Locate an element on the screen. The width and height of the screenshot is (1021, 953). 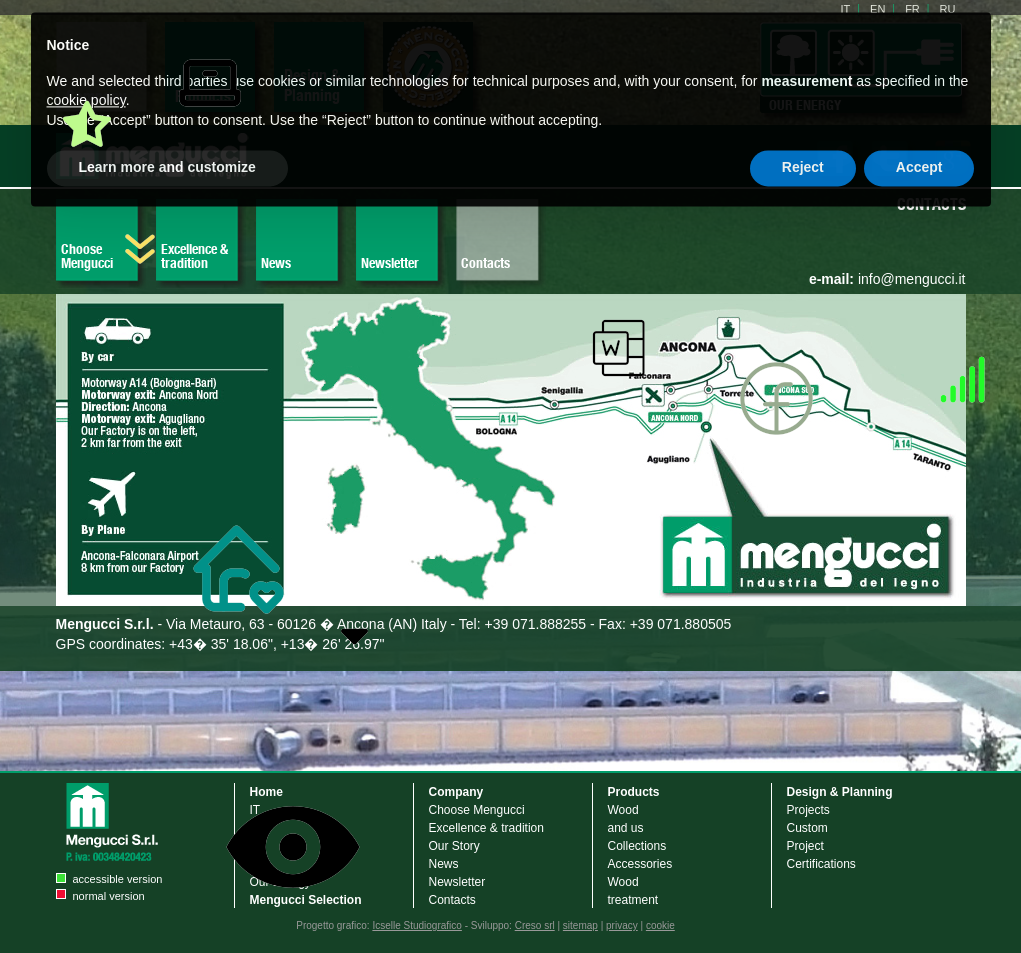
expand content or show more items is located at coordinates (140, 249).